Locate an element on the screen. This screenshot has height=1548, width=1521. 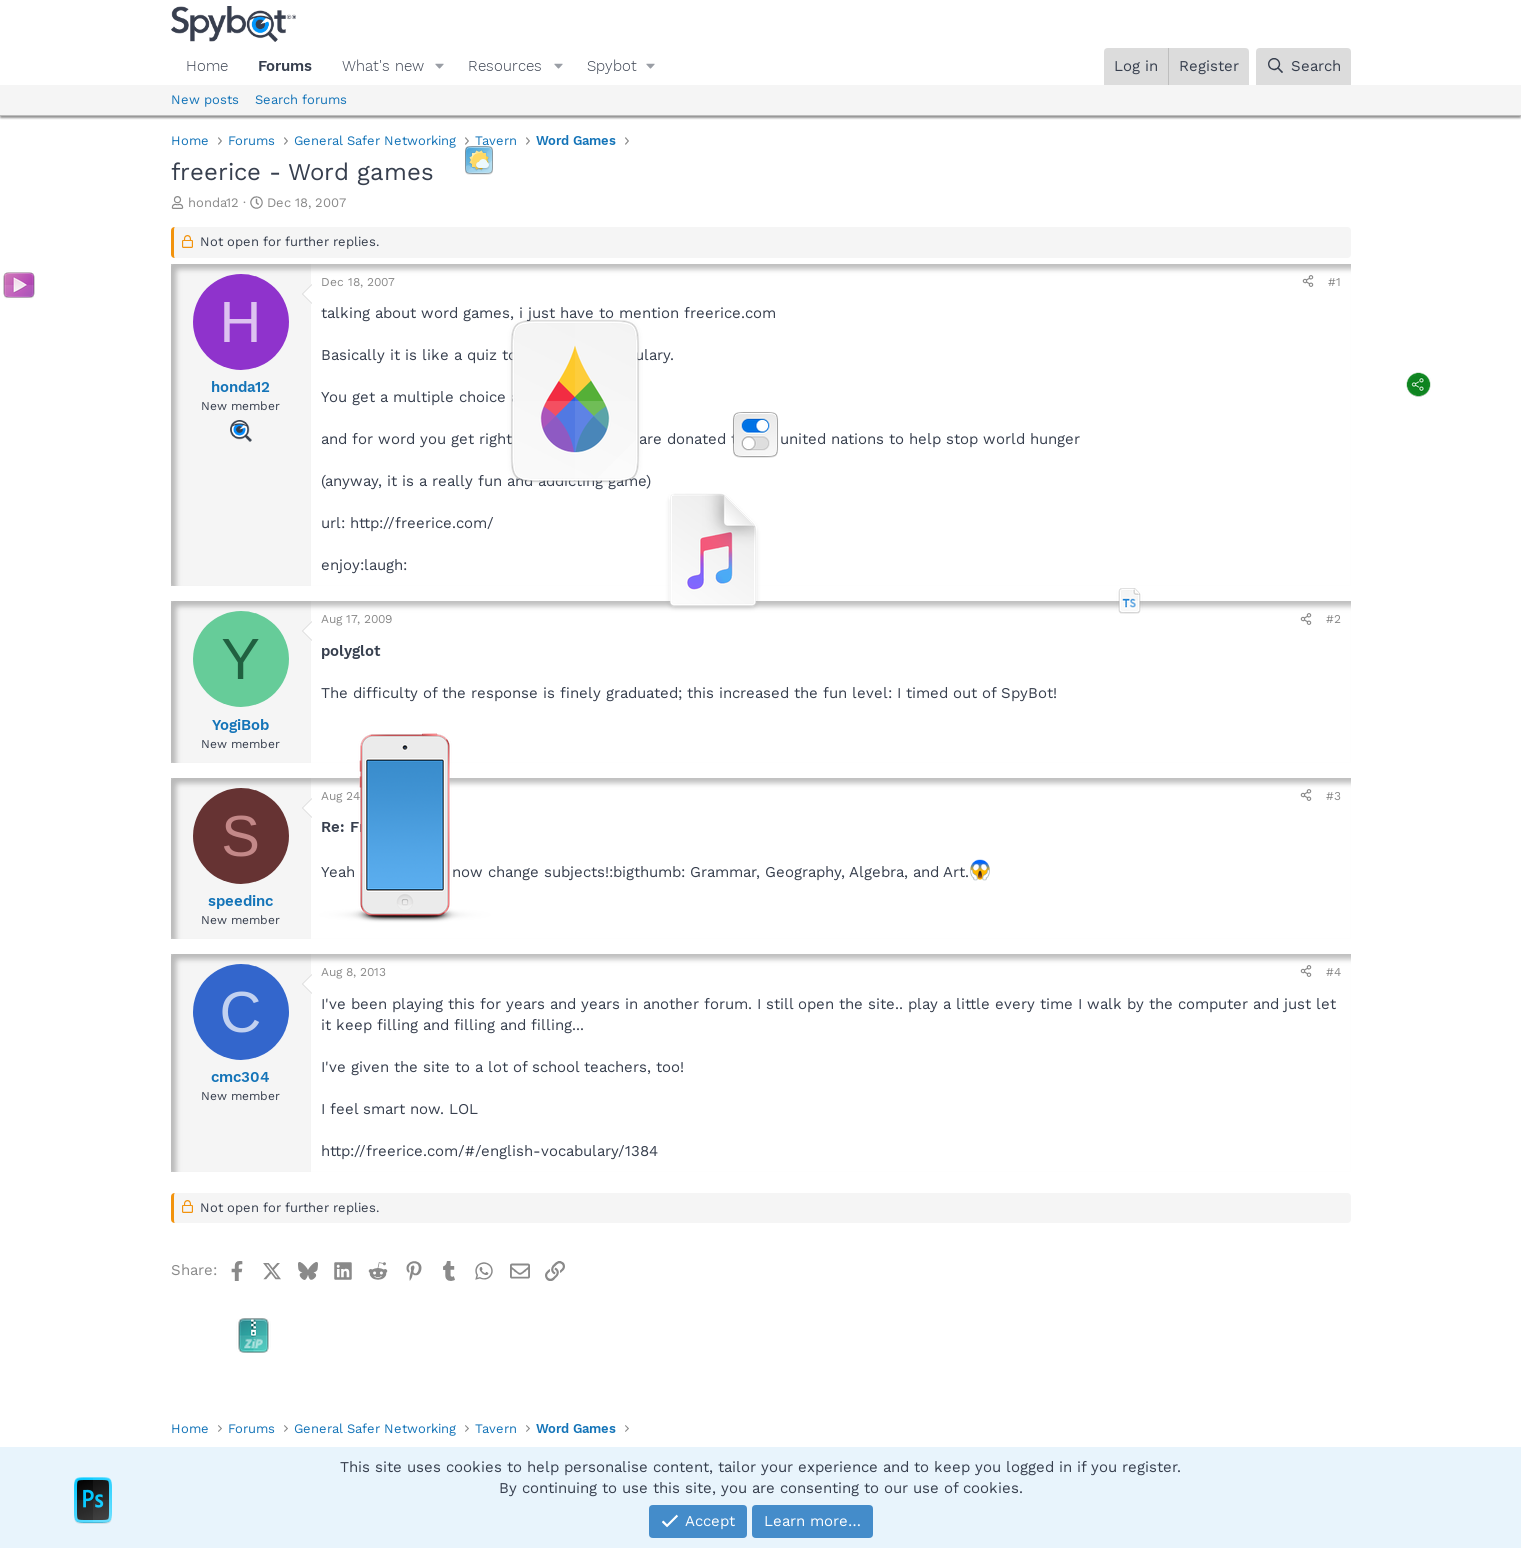
open the weather app is located at coordinates (479, 160).